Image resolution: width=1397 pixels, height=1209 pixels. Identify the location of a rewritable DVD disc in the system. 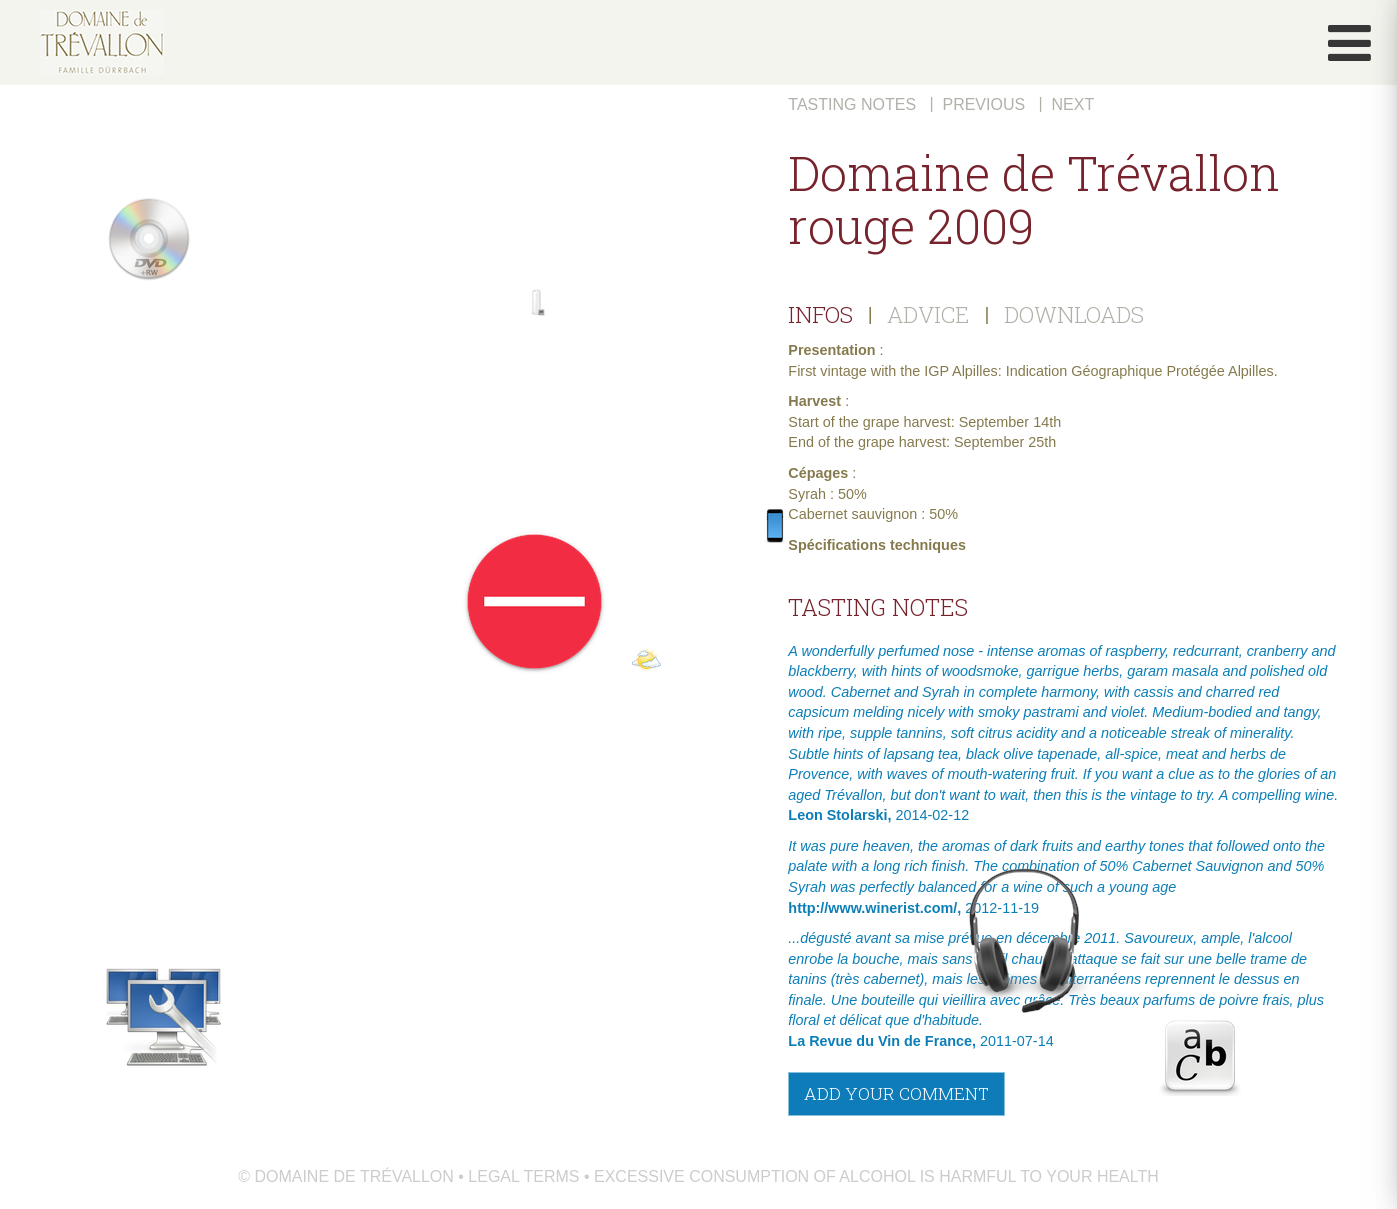
(149, 240).